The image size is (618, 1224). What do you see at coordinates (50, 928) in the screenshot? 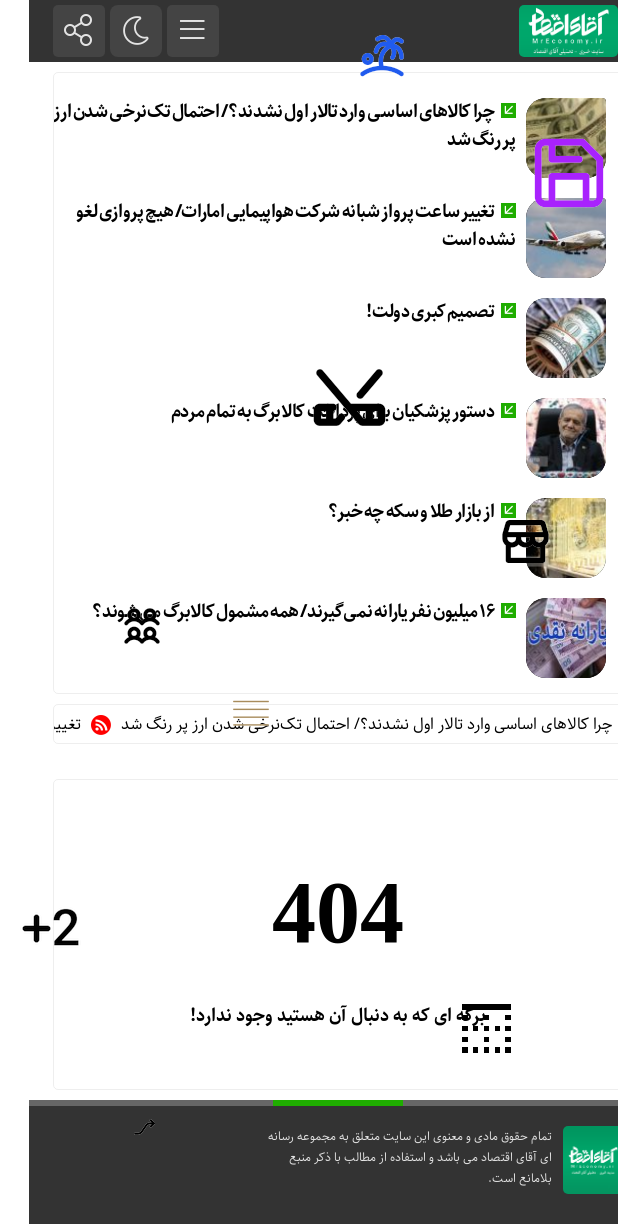
I see `increase exposure by 2 stops` at bounding box center [50, 928].